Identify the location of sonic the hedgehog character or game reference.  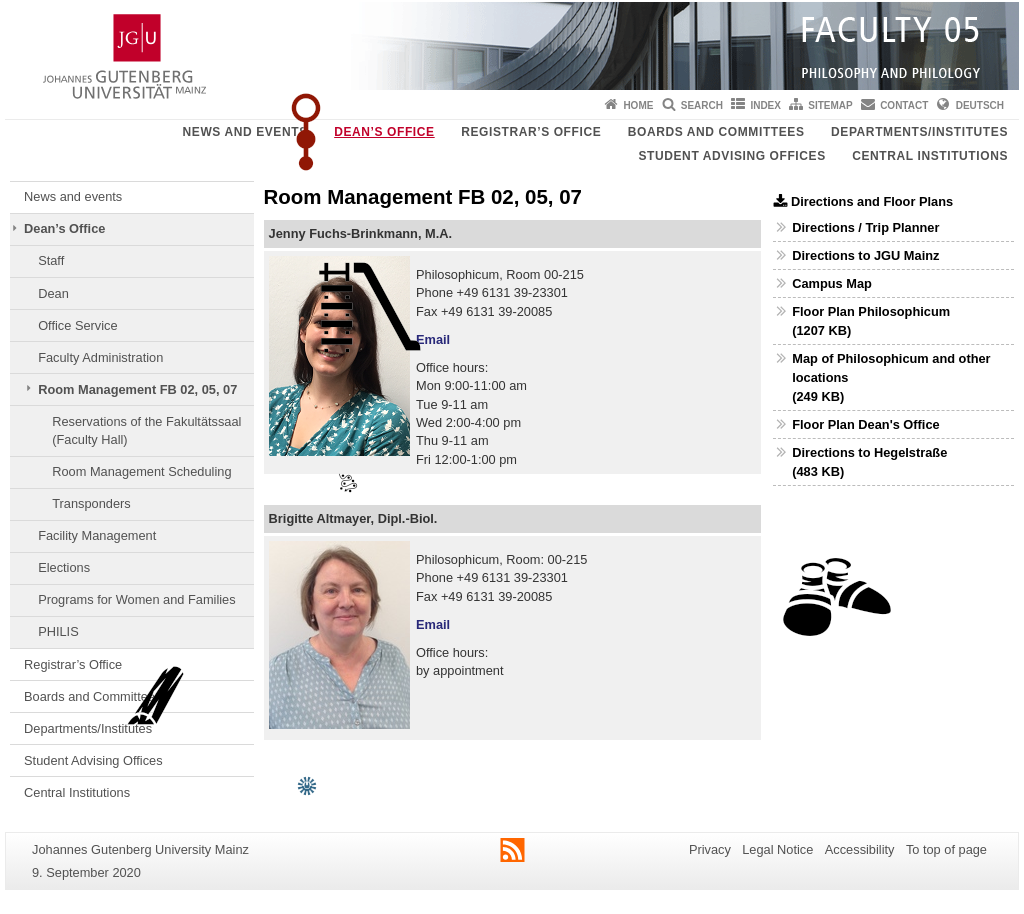
(837, 597).